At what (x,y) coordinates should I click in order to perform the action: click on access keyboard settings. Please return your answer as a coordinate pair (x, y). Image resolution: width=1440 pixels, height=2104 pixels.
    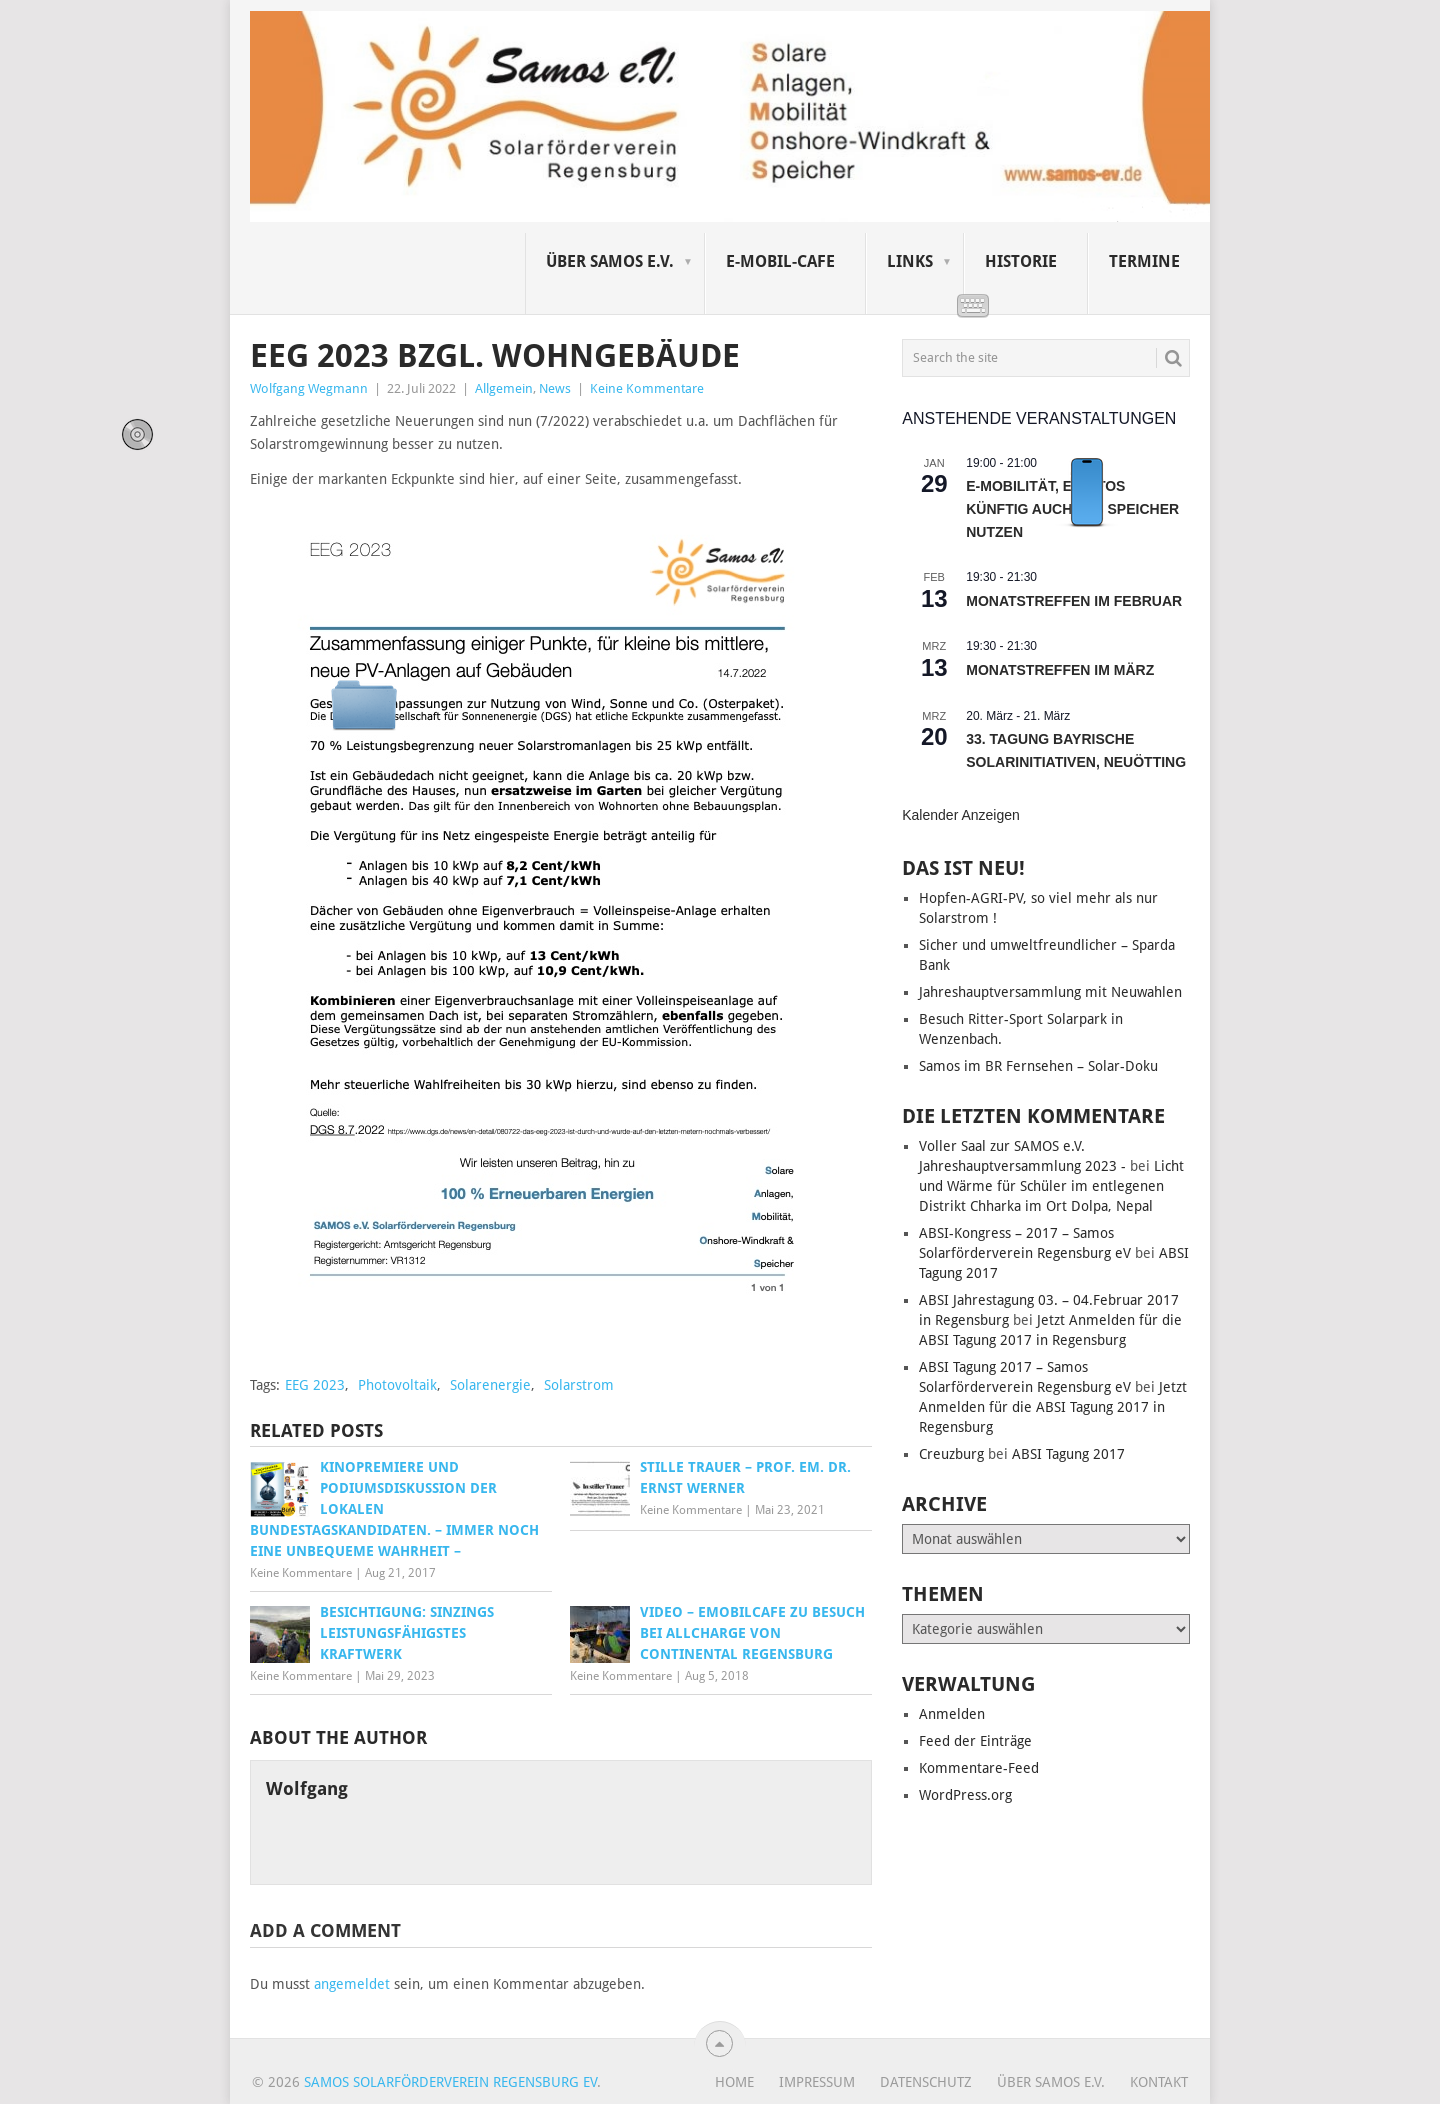
    Looking at the image, I should click on (973, 306).